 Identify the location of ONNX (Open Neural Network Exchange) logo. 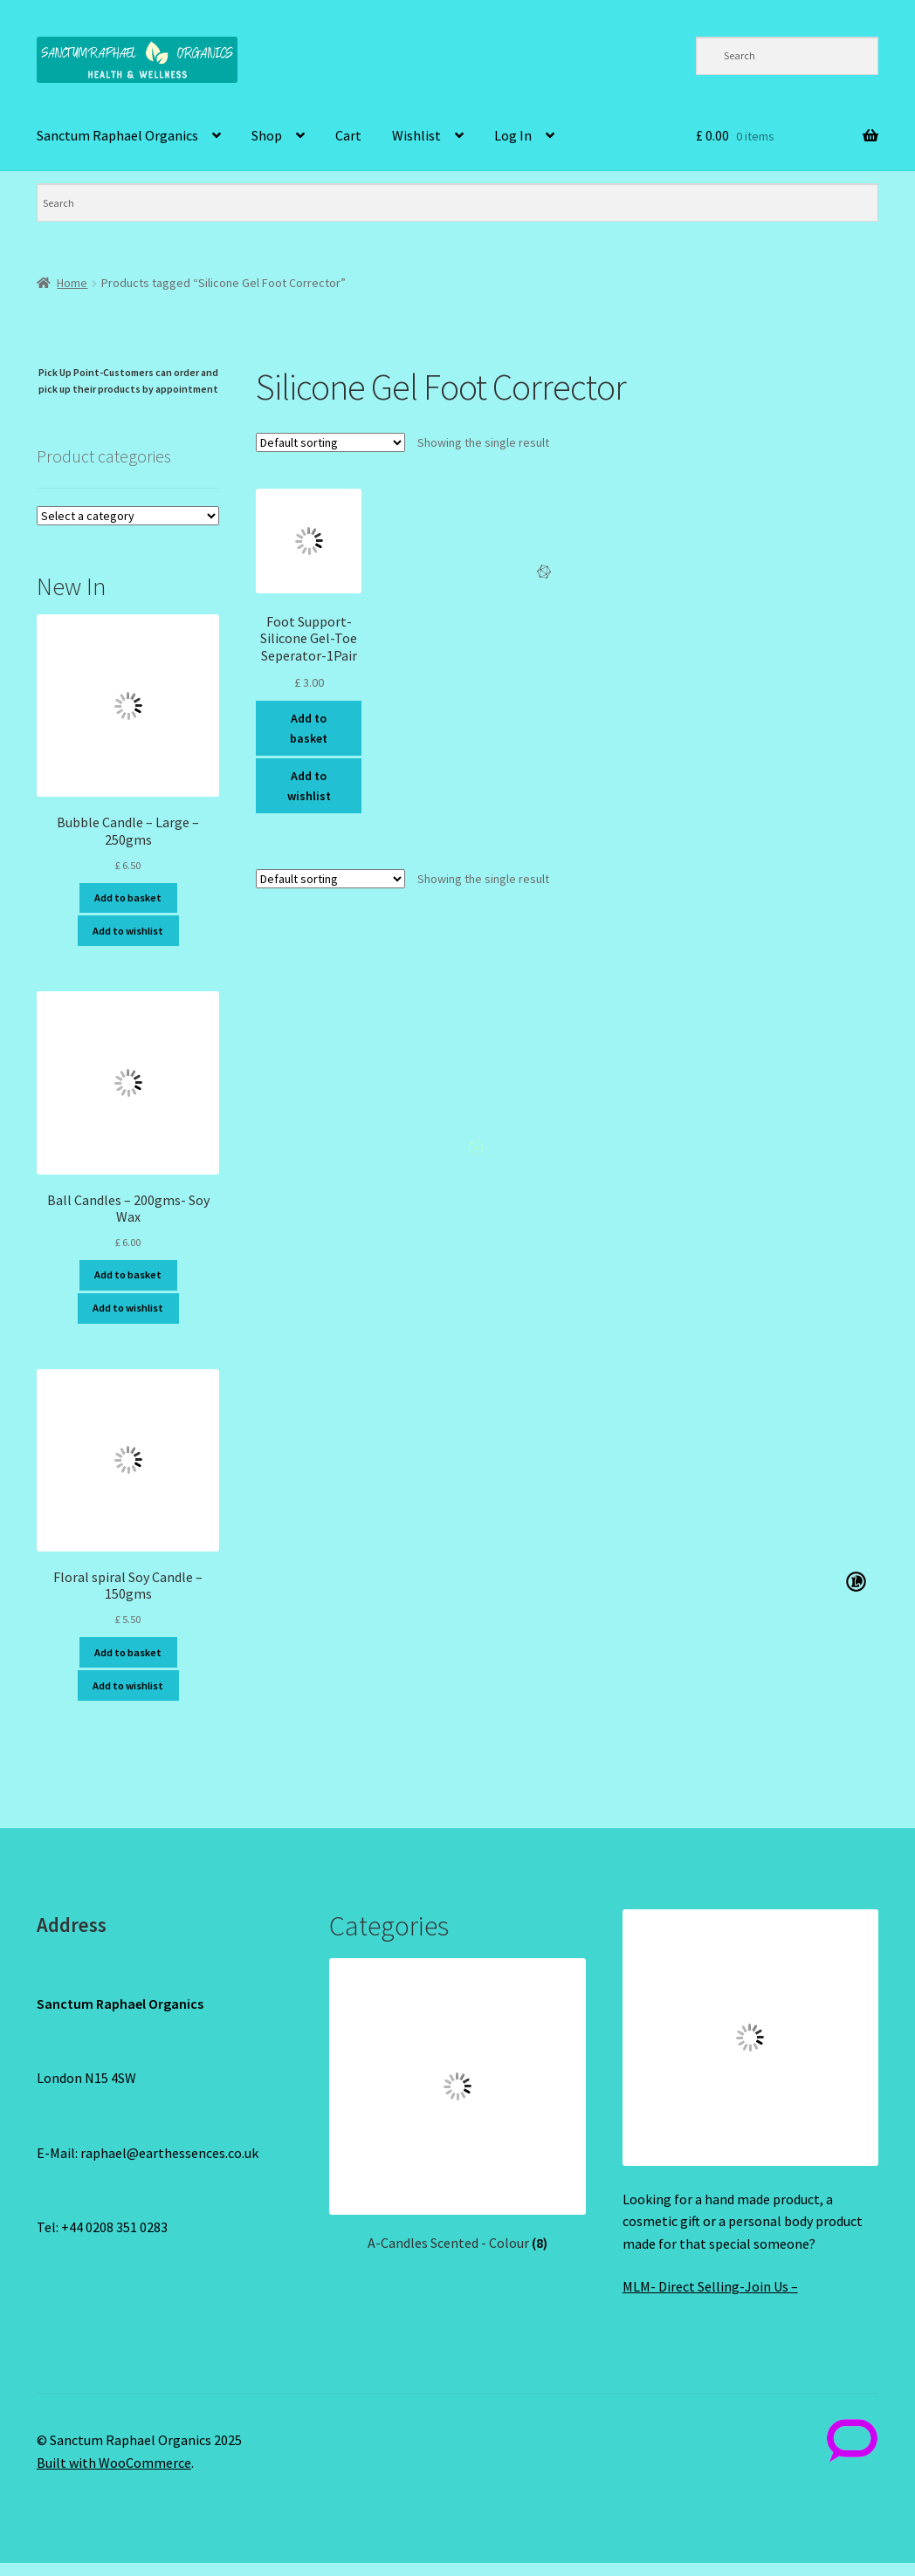
(544, 572).